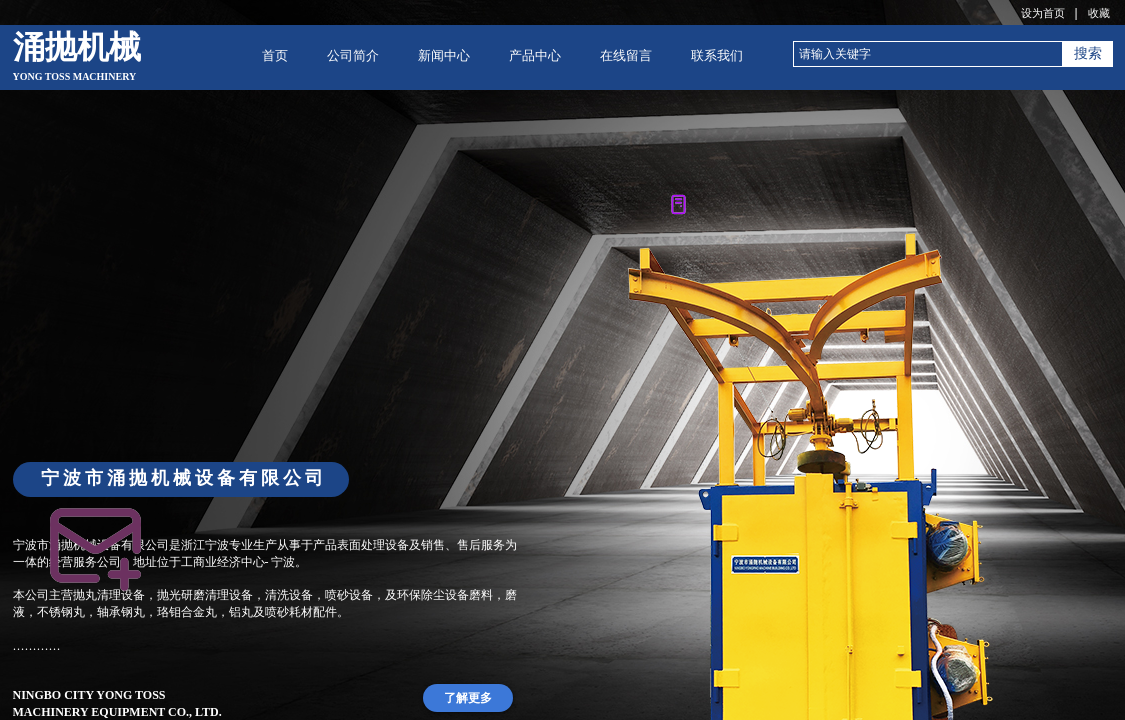 This screenshot has width=1125, height=720. Describe the element at coordinates (95, 545) in the screenshot. I see `compose a new email` at that location.